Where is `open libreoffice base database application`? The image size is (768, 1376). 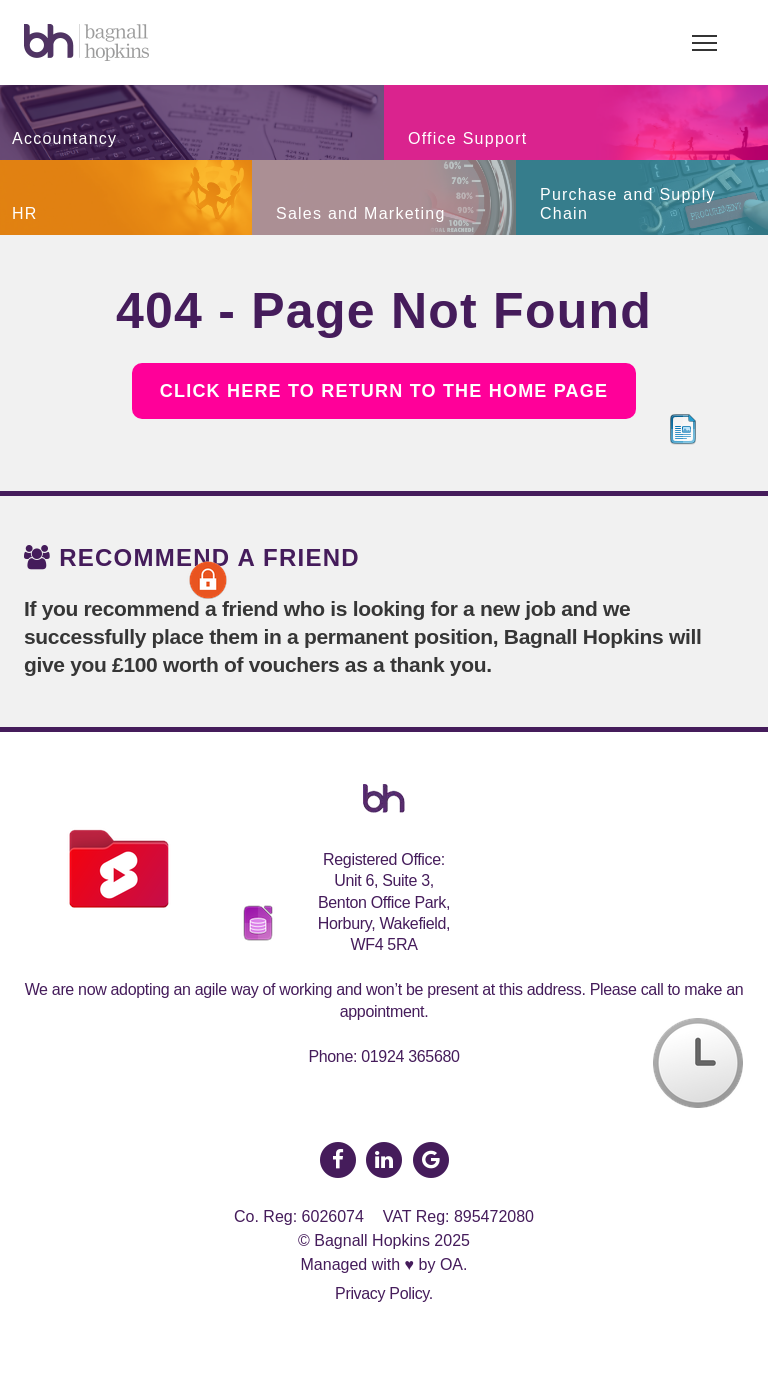
open libreoffice base database application is located at coordinates (258, 923).